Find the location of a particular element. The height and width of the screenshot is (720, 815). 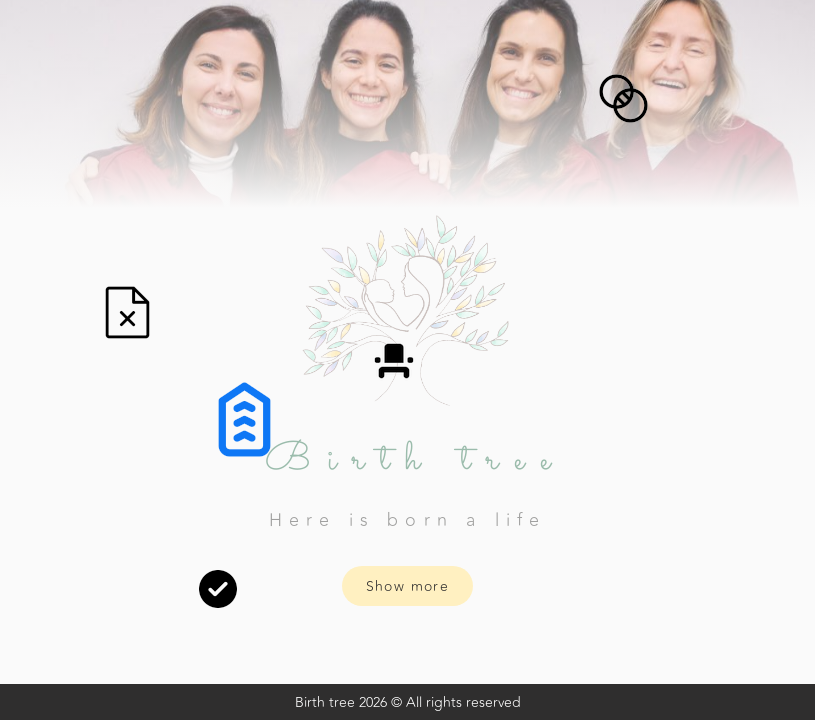

view military or user rank status is located at coordinates (244, 419).